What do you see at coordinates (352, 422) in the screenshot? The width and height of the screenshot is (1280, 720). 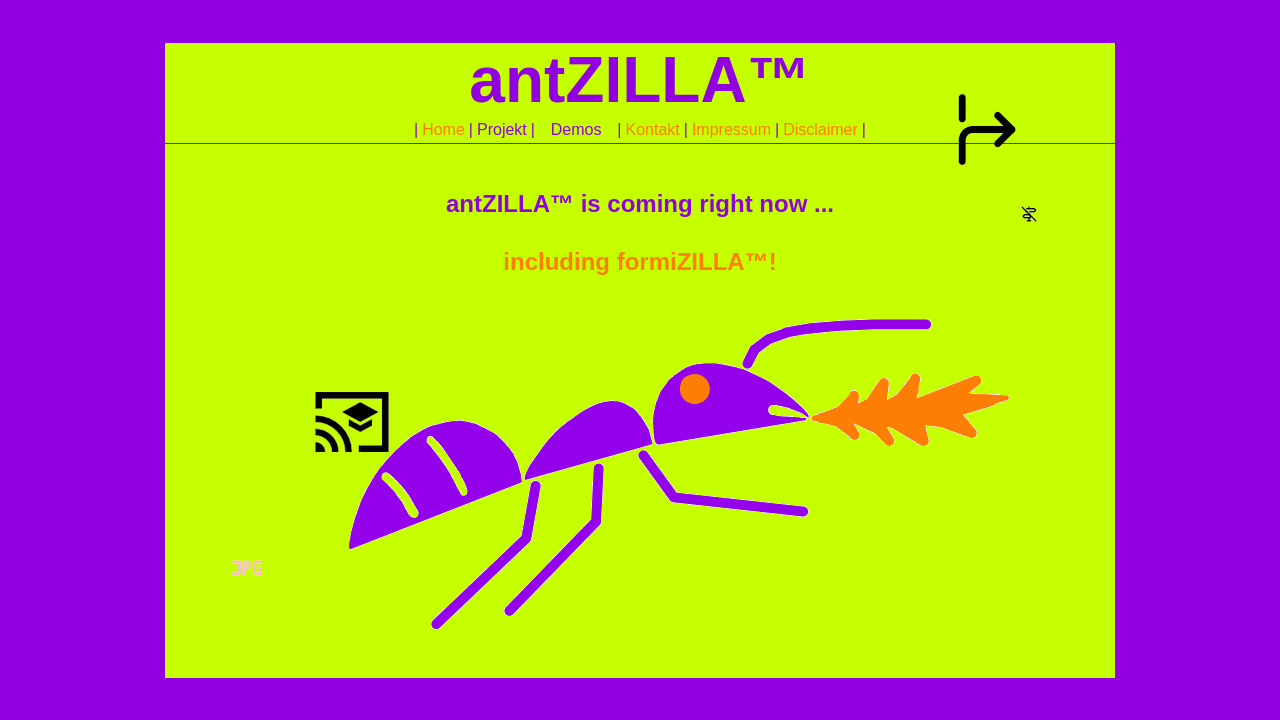 I see `cast or share screen to a classroom display` at bounding box center [352, 422].